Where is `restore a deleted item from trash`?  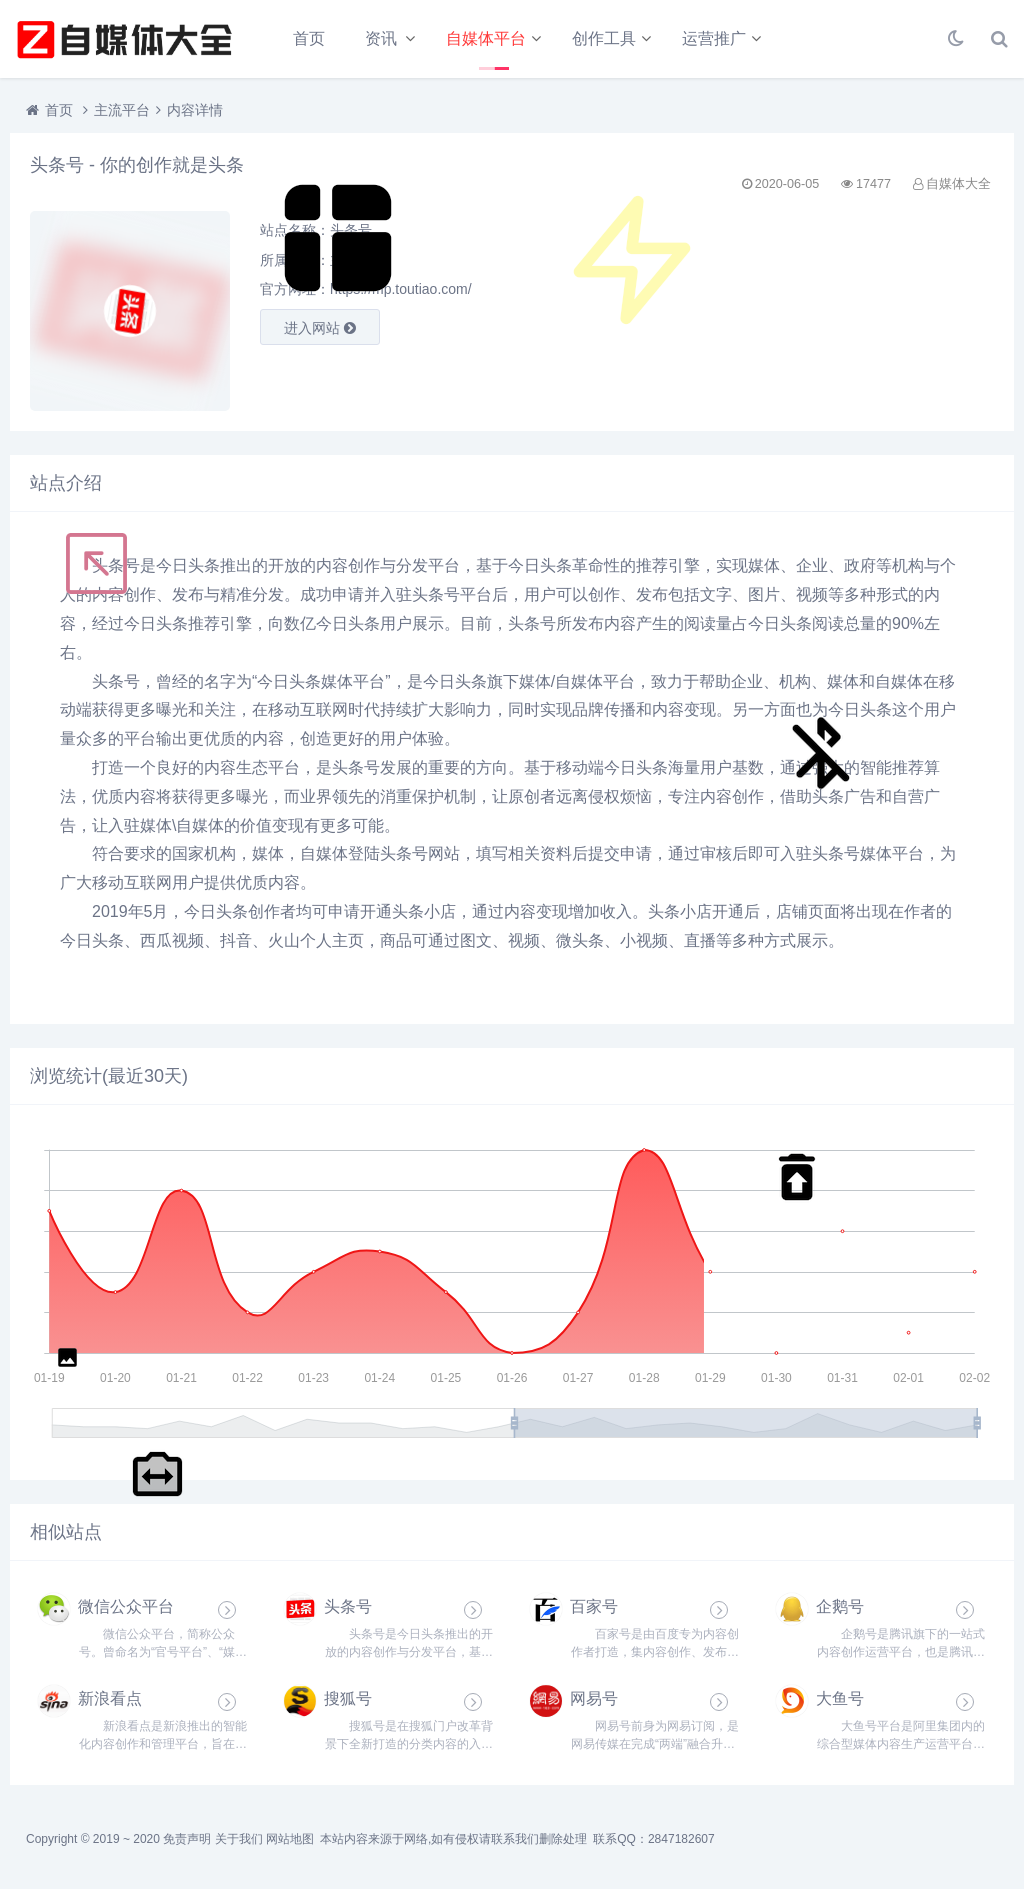
restore a deleted item from trash is located at coordinates (797, 1177).